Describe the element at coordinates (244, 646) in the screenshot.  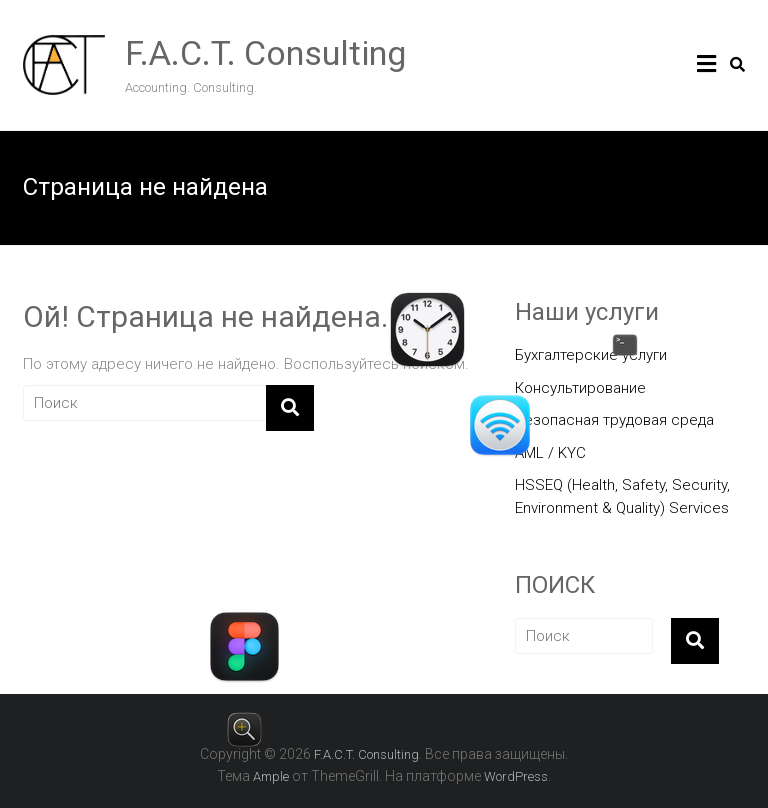
I see `open Figma design application` at that location.